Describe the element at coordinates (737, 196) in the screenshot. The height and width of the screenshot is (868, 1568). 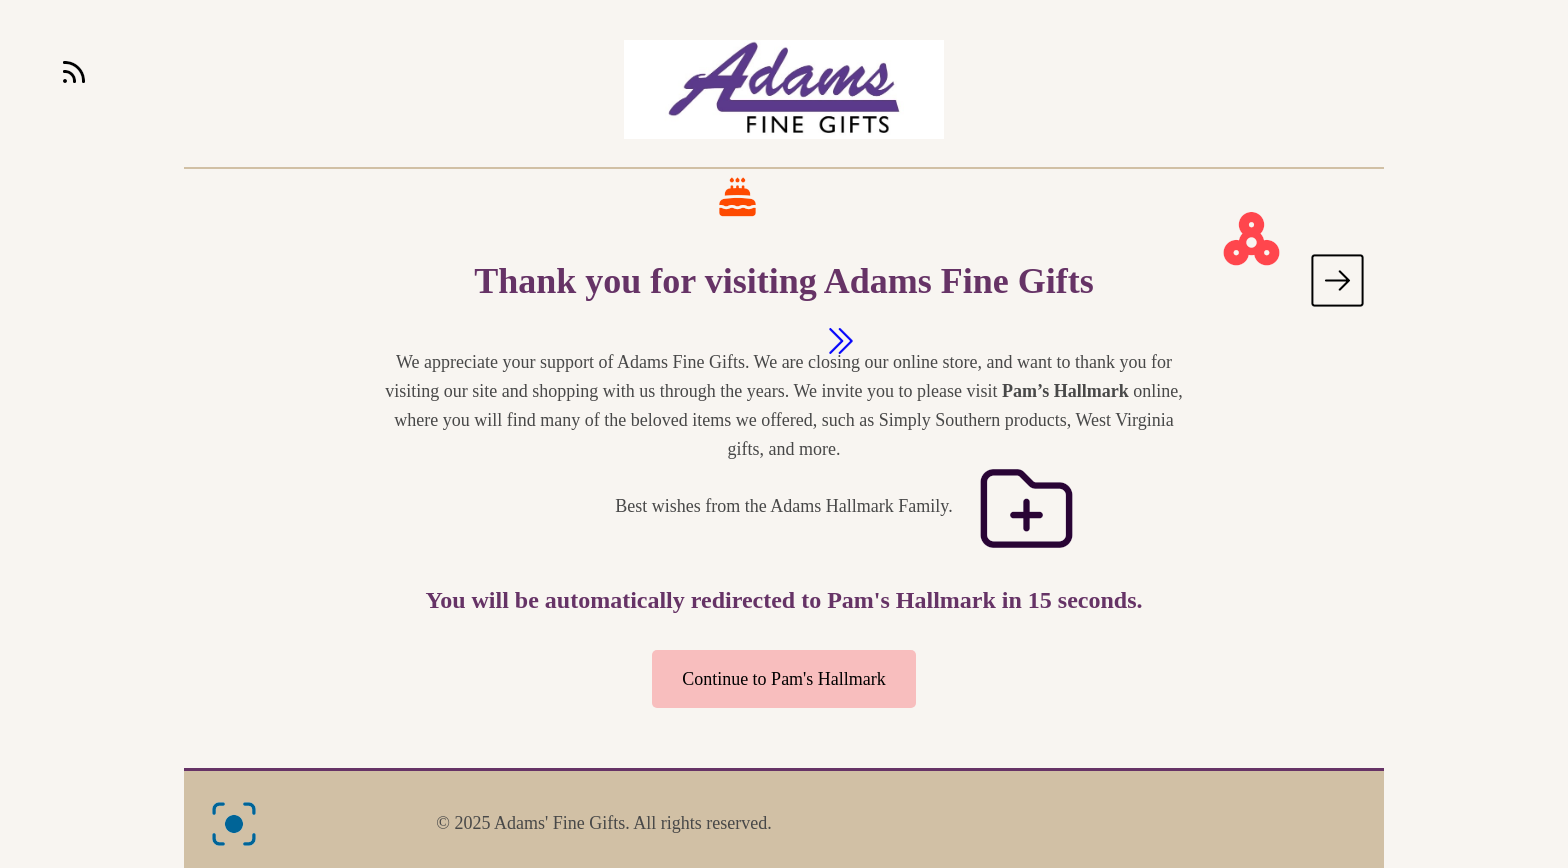
I see `view birthday or celebration notifications` at that location.